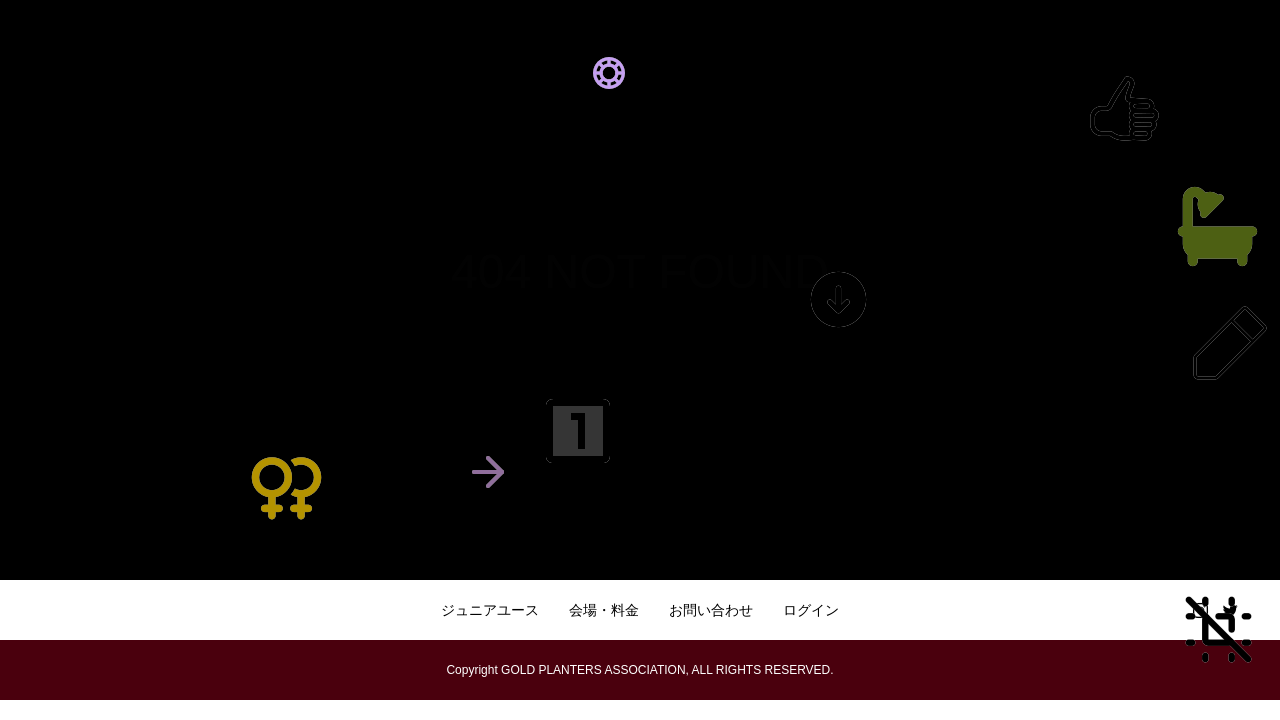 This screenshot has height=720, width=1280. What do you see at coordinates (1217, 226) in the screenshot?
I see `indicates bathroom amenities available` at bounding box center [1217, 226].